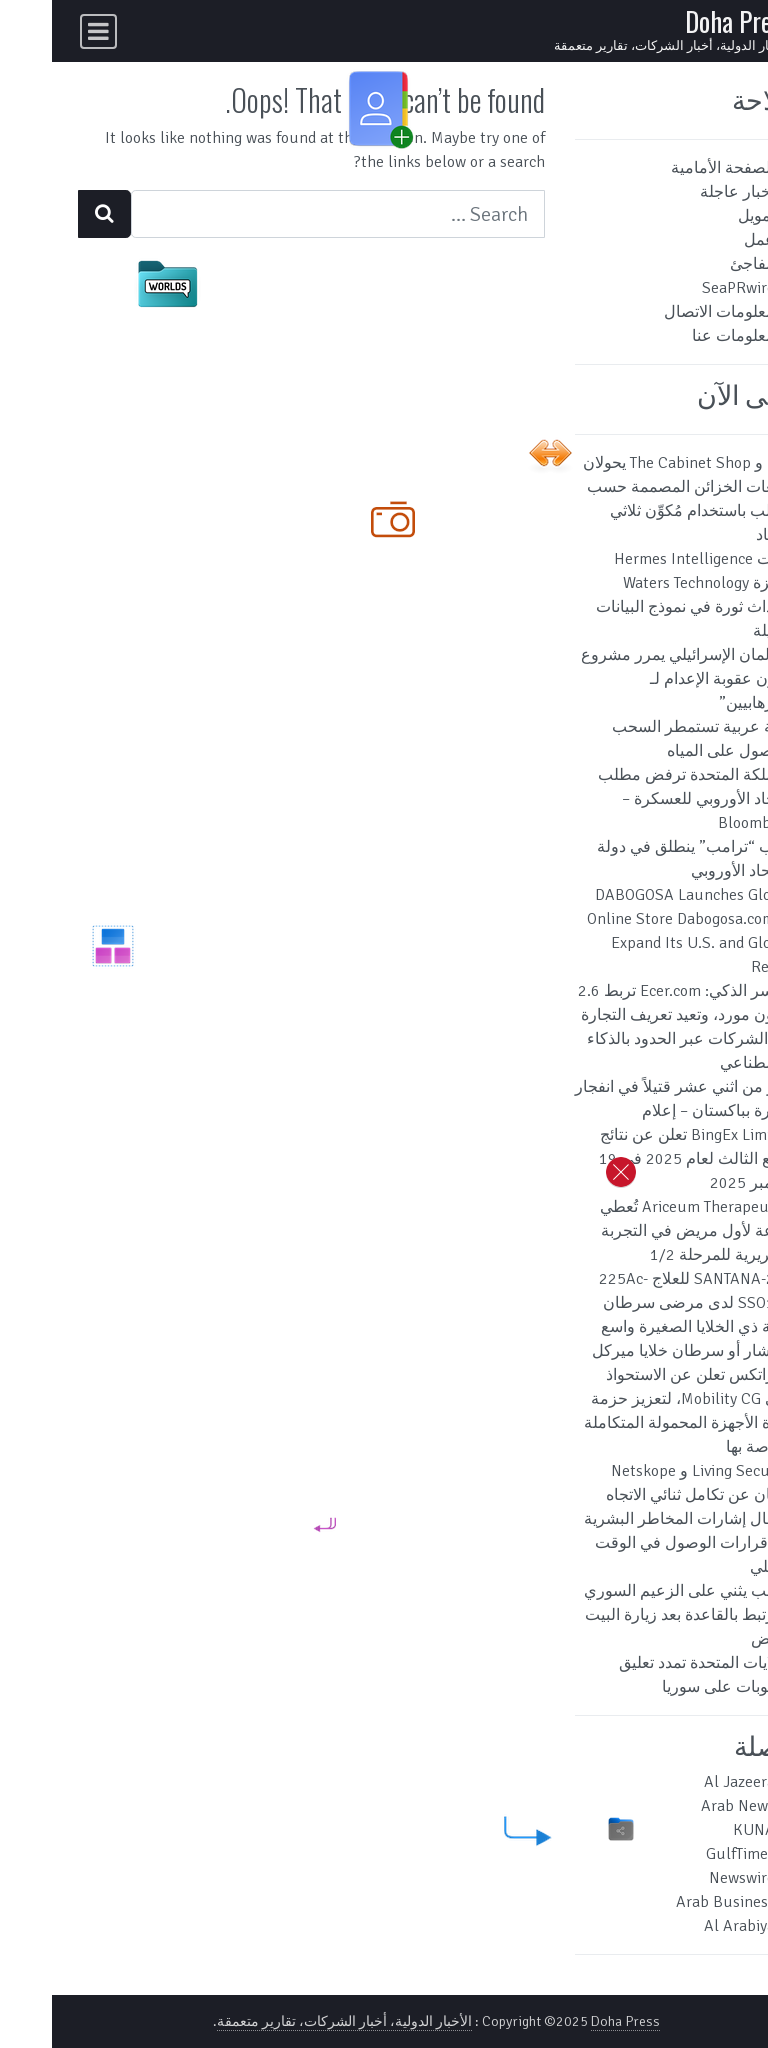  Describe the element at coordinates (167, 285) in the screenshot. I see `open vrchat worlds folder` at that location.